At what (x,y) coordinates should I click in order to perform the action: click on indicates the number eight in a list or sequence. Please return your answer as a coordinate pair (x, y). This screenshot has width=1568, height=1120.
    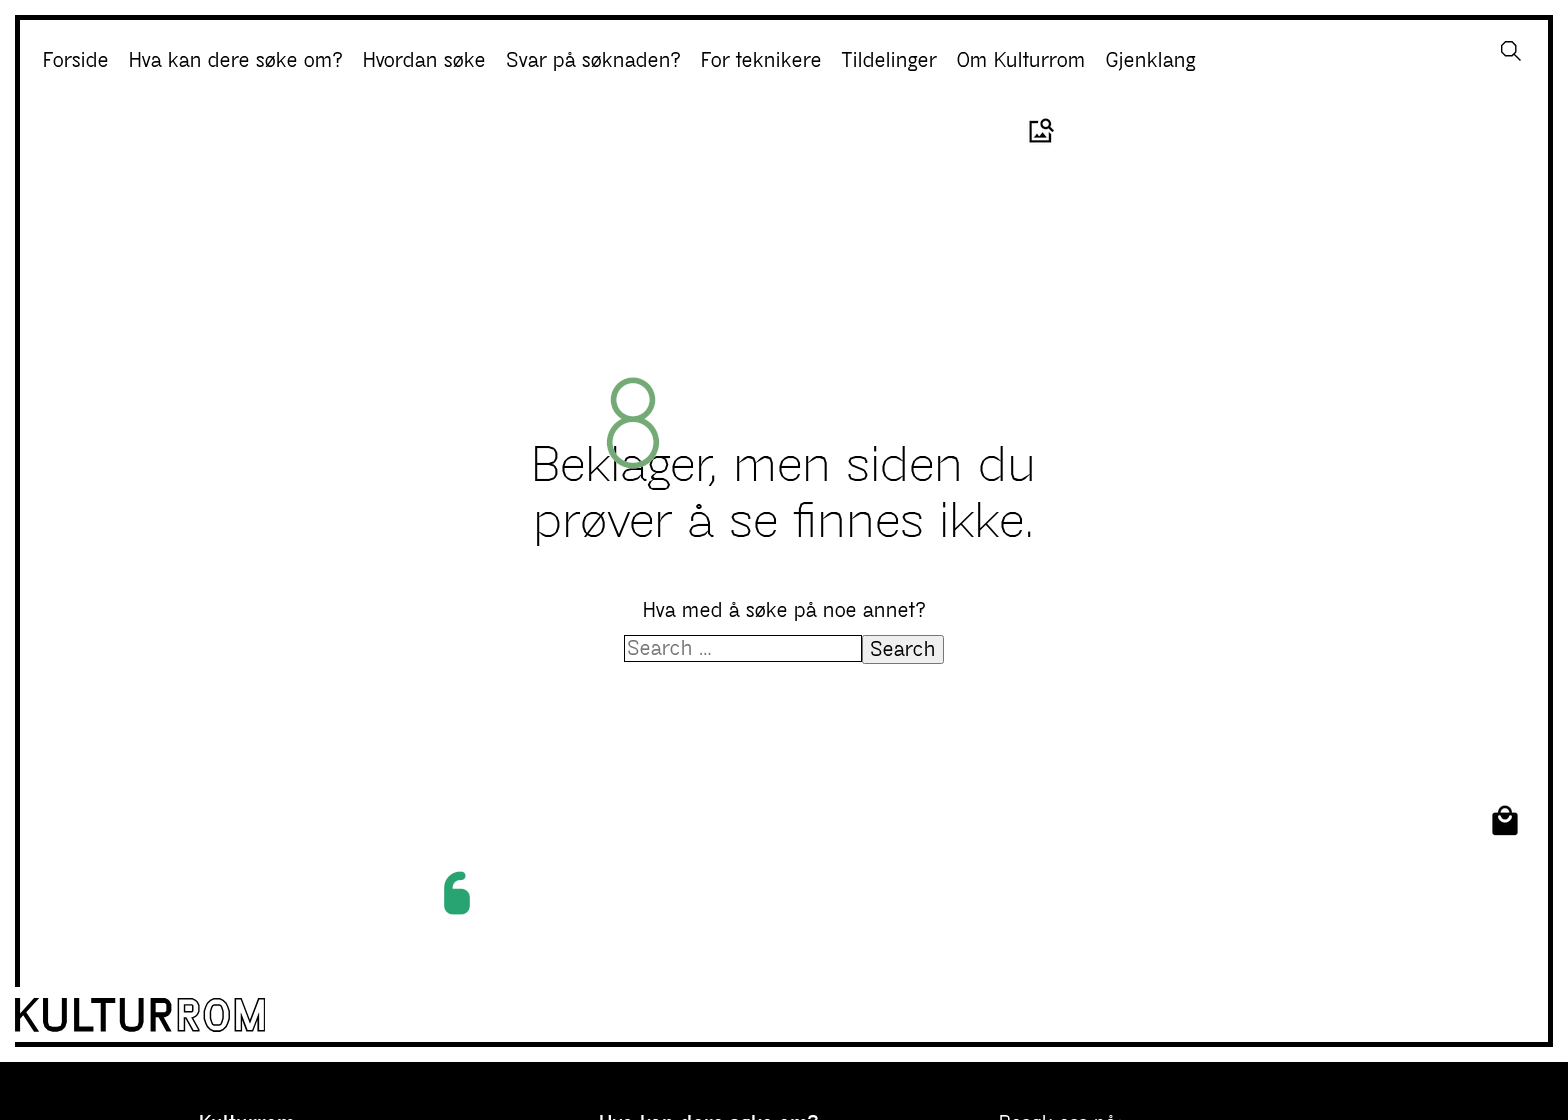
    Looking at the image, I should click on (633, 423).